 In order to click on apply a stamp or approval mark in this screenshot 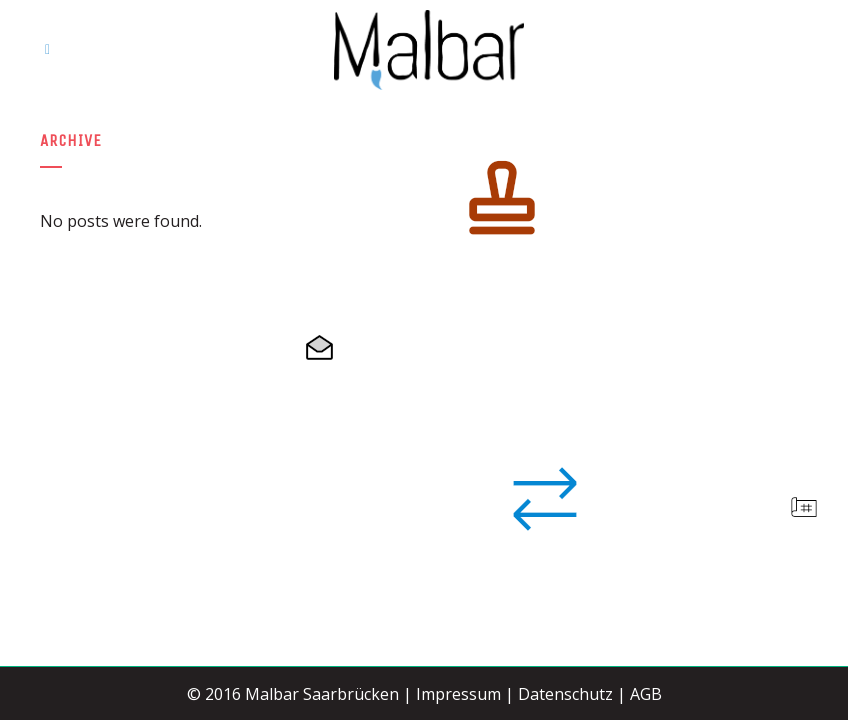, I will do `click(502, 199)`.